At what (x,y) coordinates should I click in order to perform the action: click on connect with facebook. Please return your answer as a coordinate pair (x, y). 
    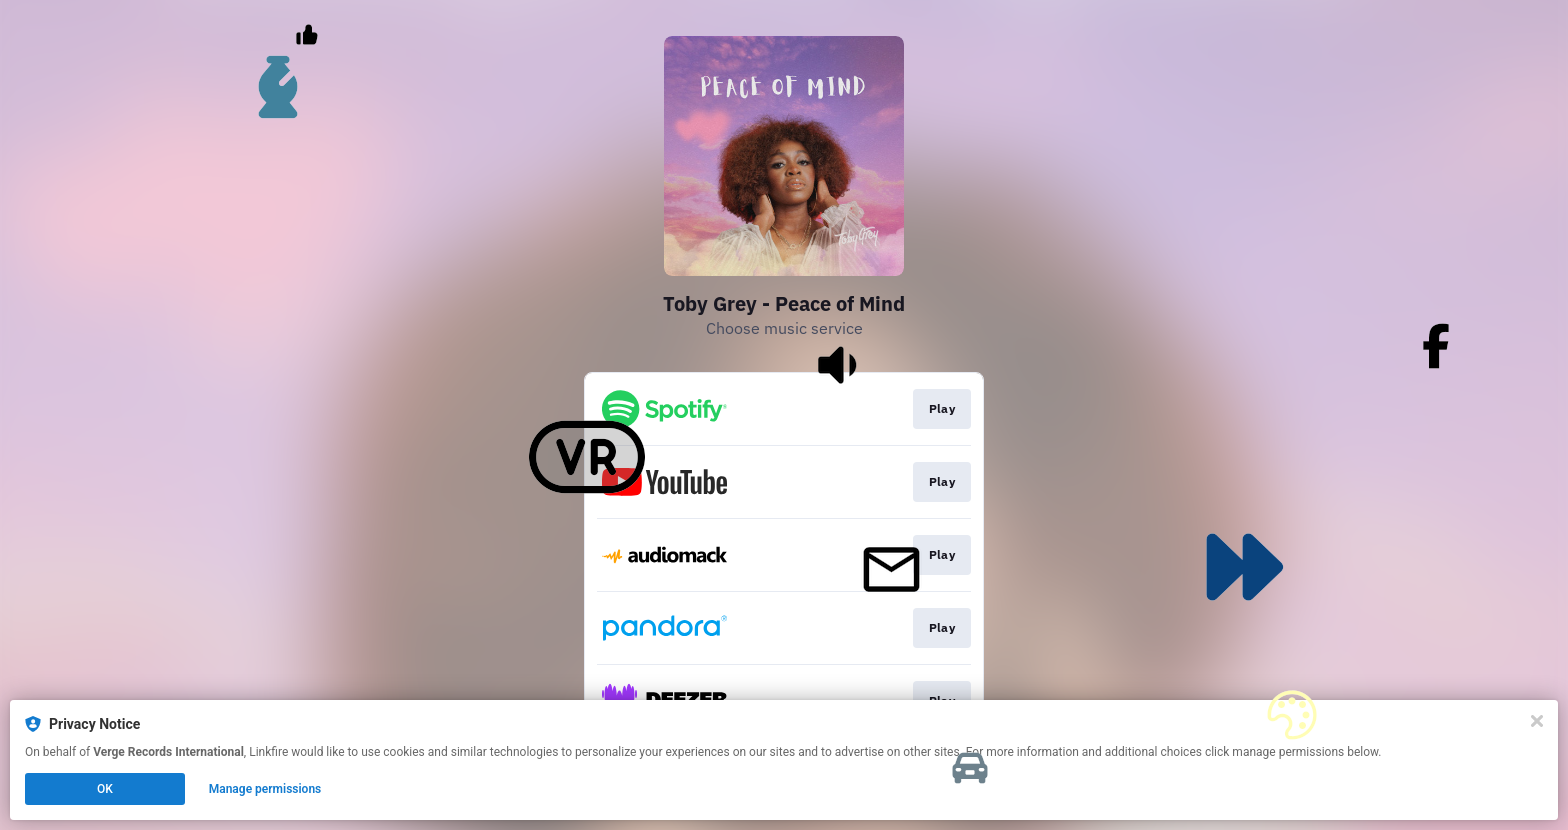
    Looking at the image, I should click on (1436, 346).